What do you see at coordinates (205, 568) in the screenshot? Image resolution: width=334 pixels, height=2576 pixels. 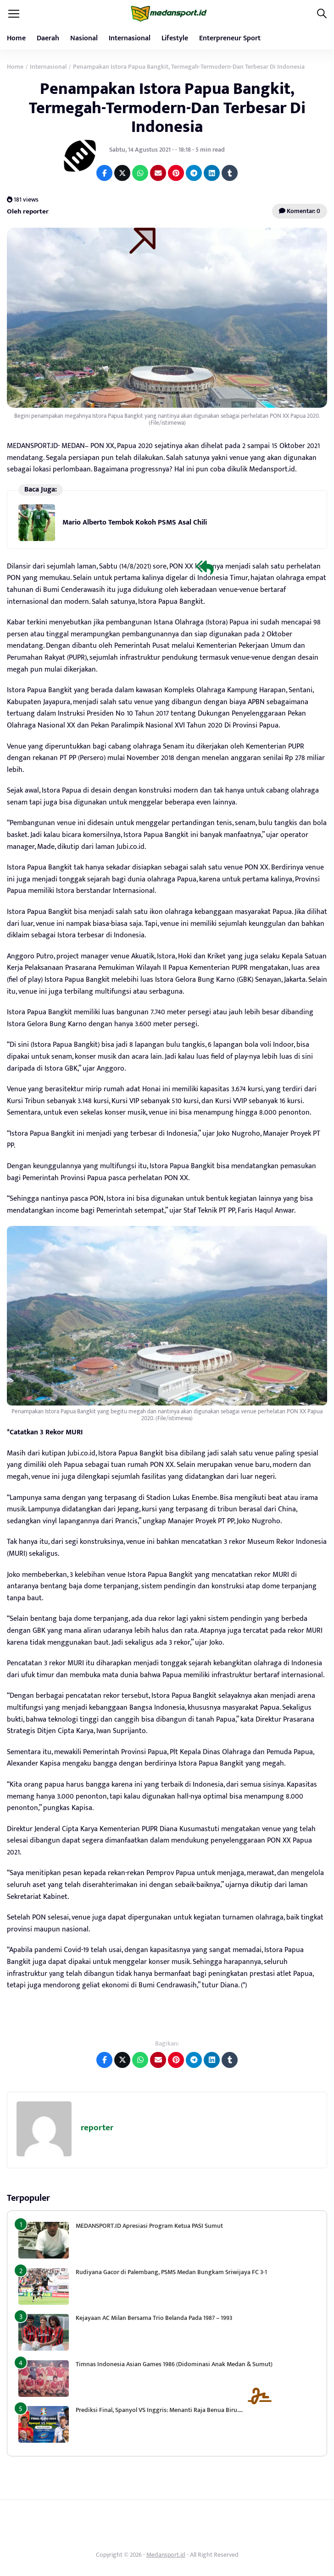 I see `reply all to an email or message` at bounding box center [205, 568].